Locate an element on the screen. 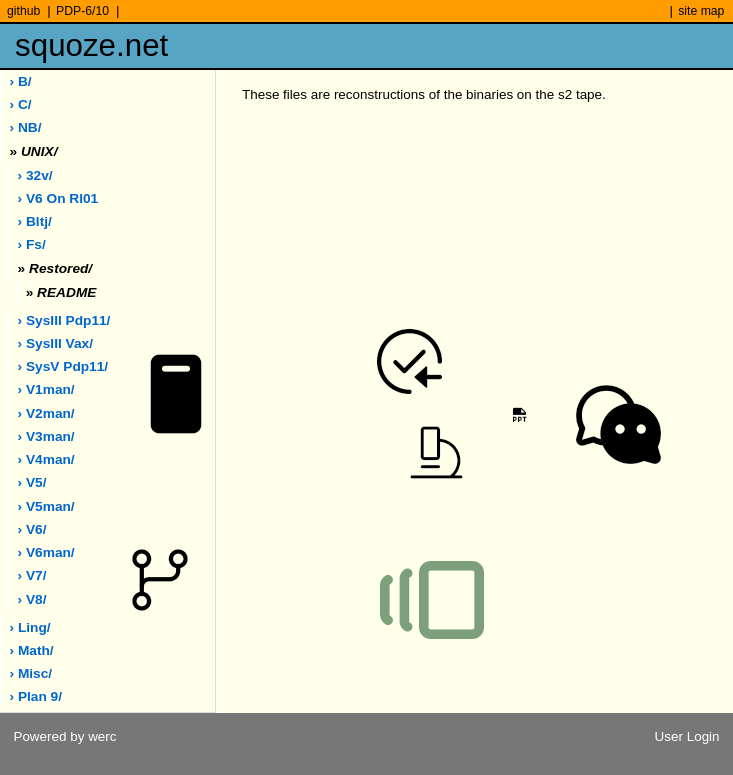 This screenshot has height=775, width=733. indicates a tracked issue has been closed and completed is located at coordinates (409, 361).